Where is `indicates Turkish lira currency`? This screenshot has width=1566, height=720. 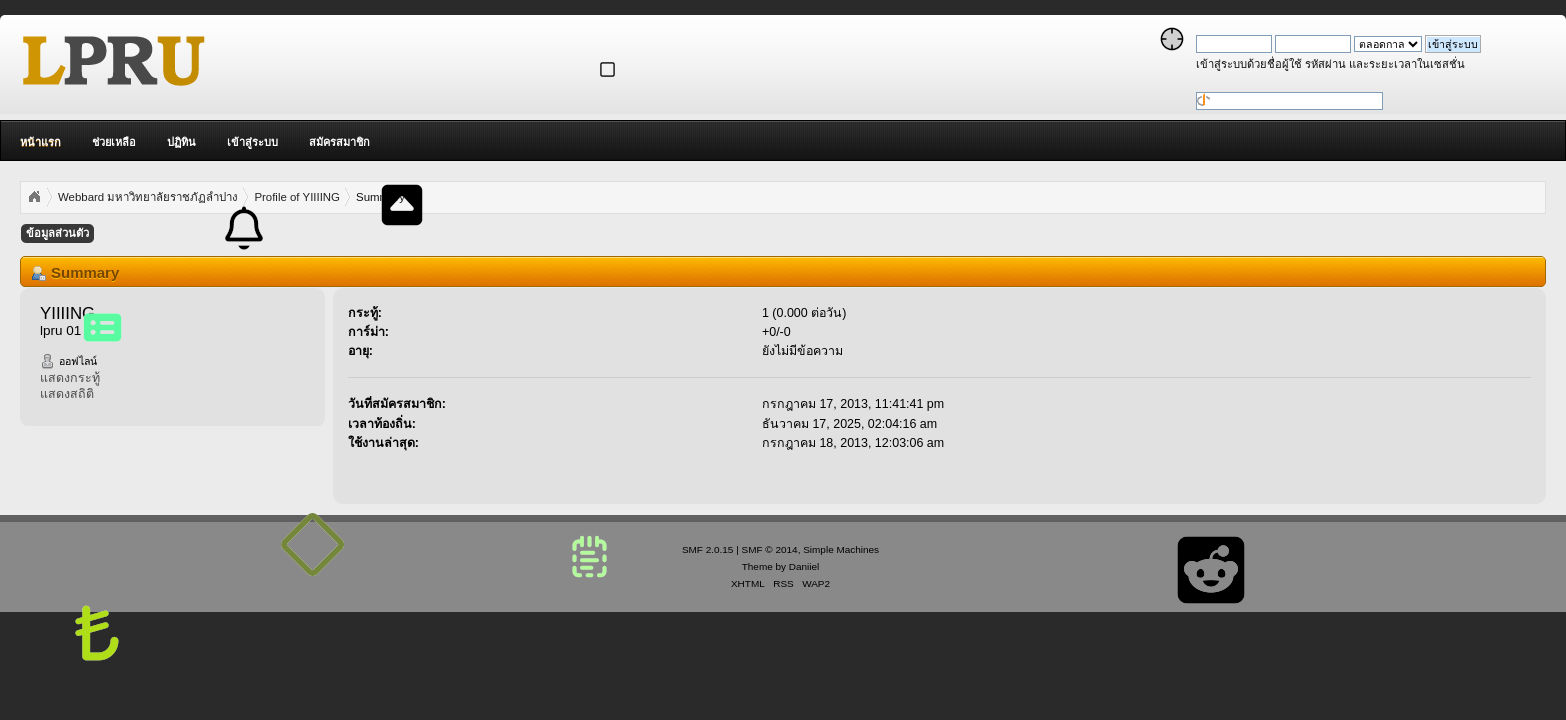
indicates Turkish lira currency is located at coordinates (94, 633).